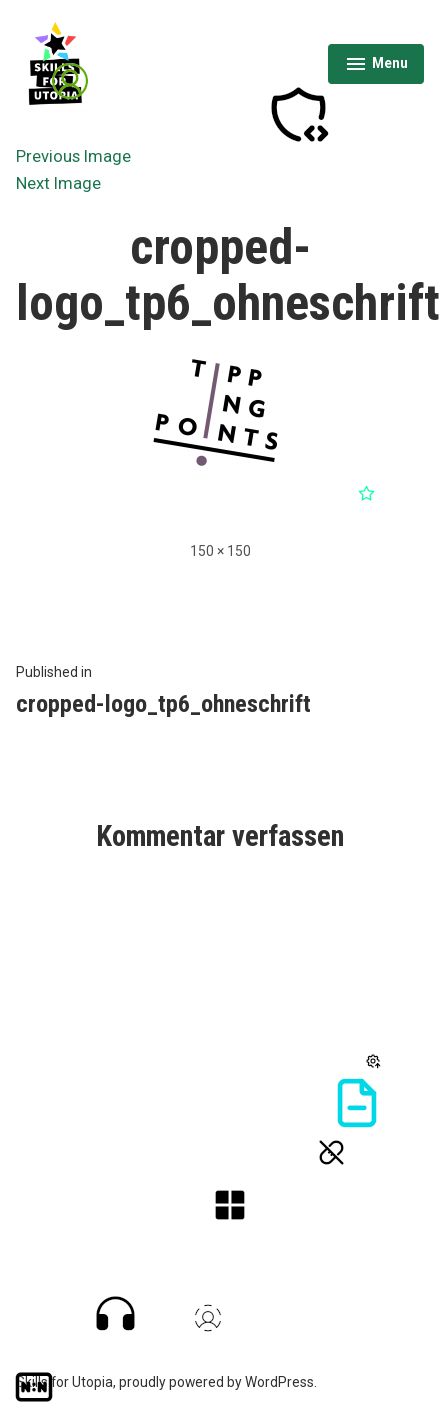 The height and width of the screenshot is (1409, 440). Describe the element at coordinates (331, 1152) in the screenshot. I see `remove or disable bandage/healing indicator` at that location.